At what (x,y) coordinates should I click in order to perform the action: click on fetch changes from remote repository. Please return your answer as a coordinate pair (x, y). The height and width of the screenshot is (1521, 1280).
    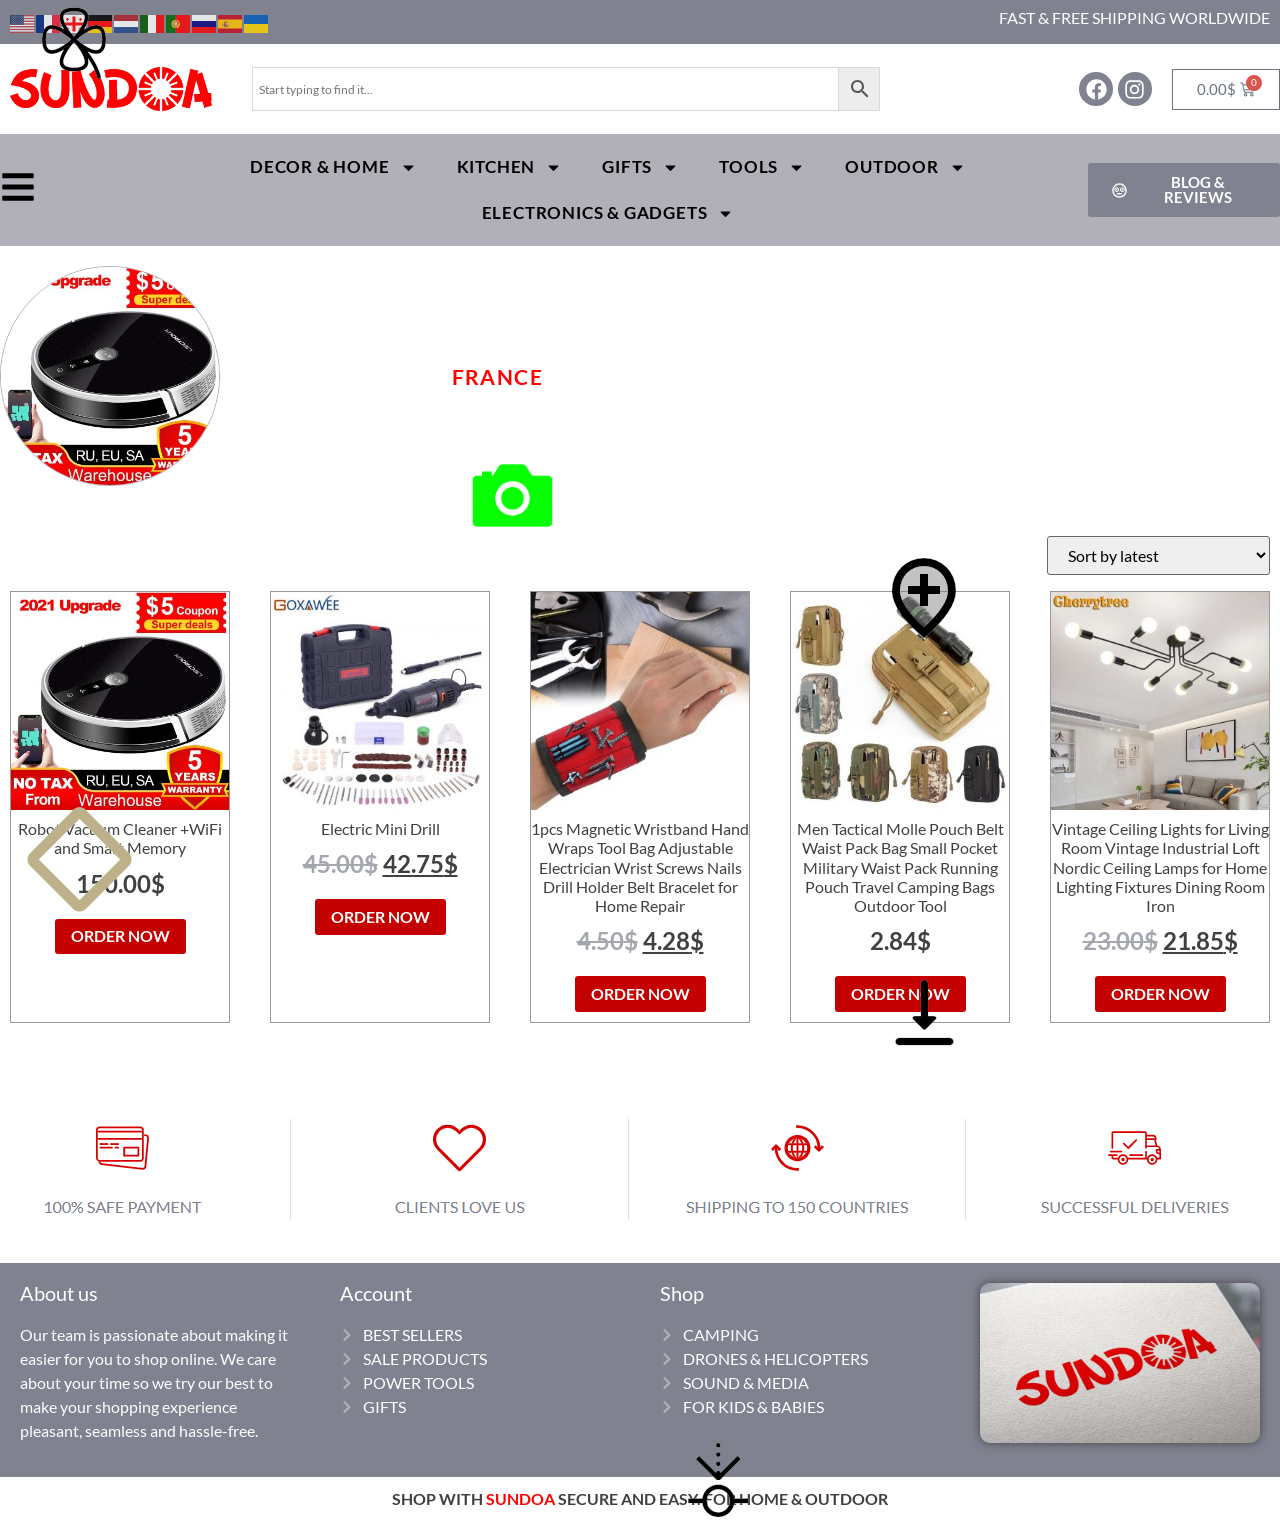
    Looking at the image, I should click on (716, 1480).